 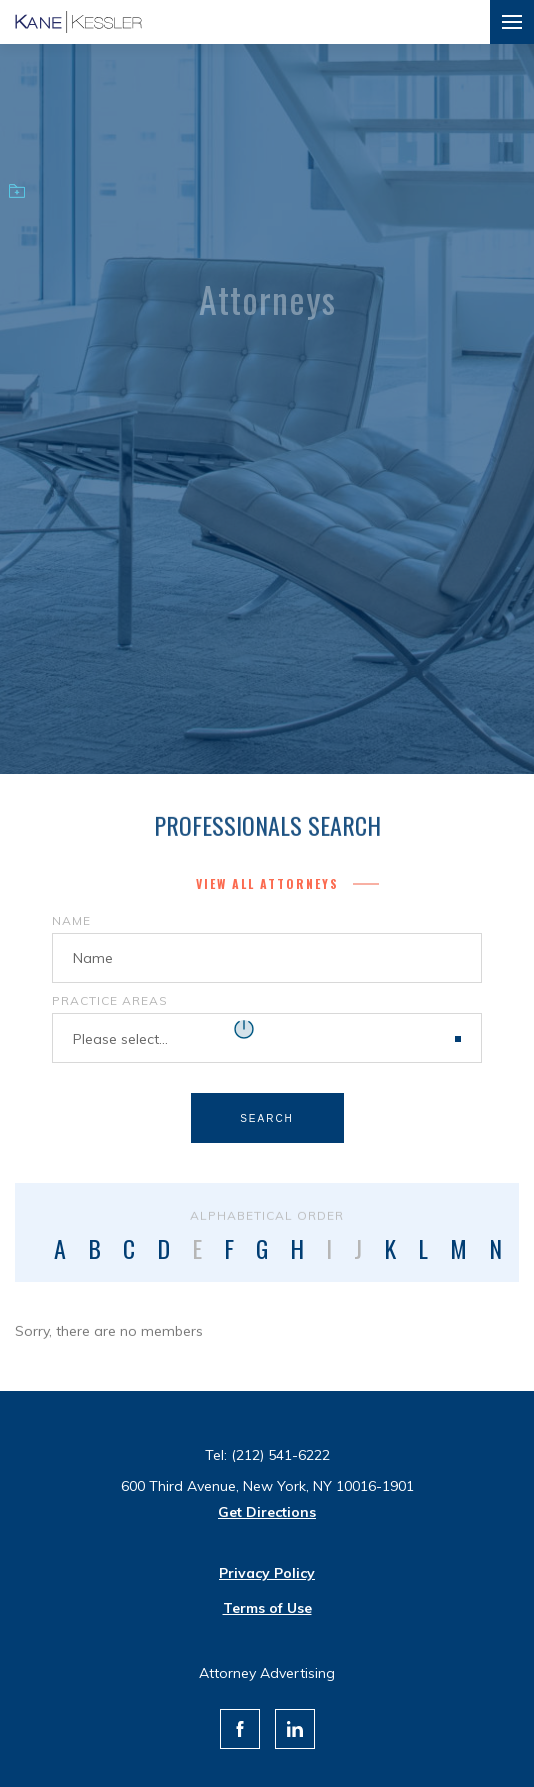 I want to click on create a new folder, so click(x=17, y=191).